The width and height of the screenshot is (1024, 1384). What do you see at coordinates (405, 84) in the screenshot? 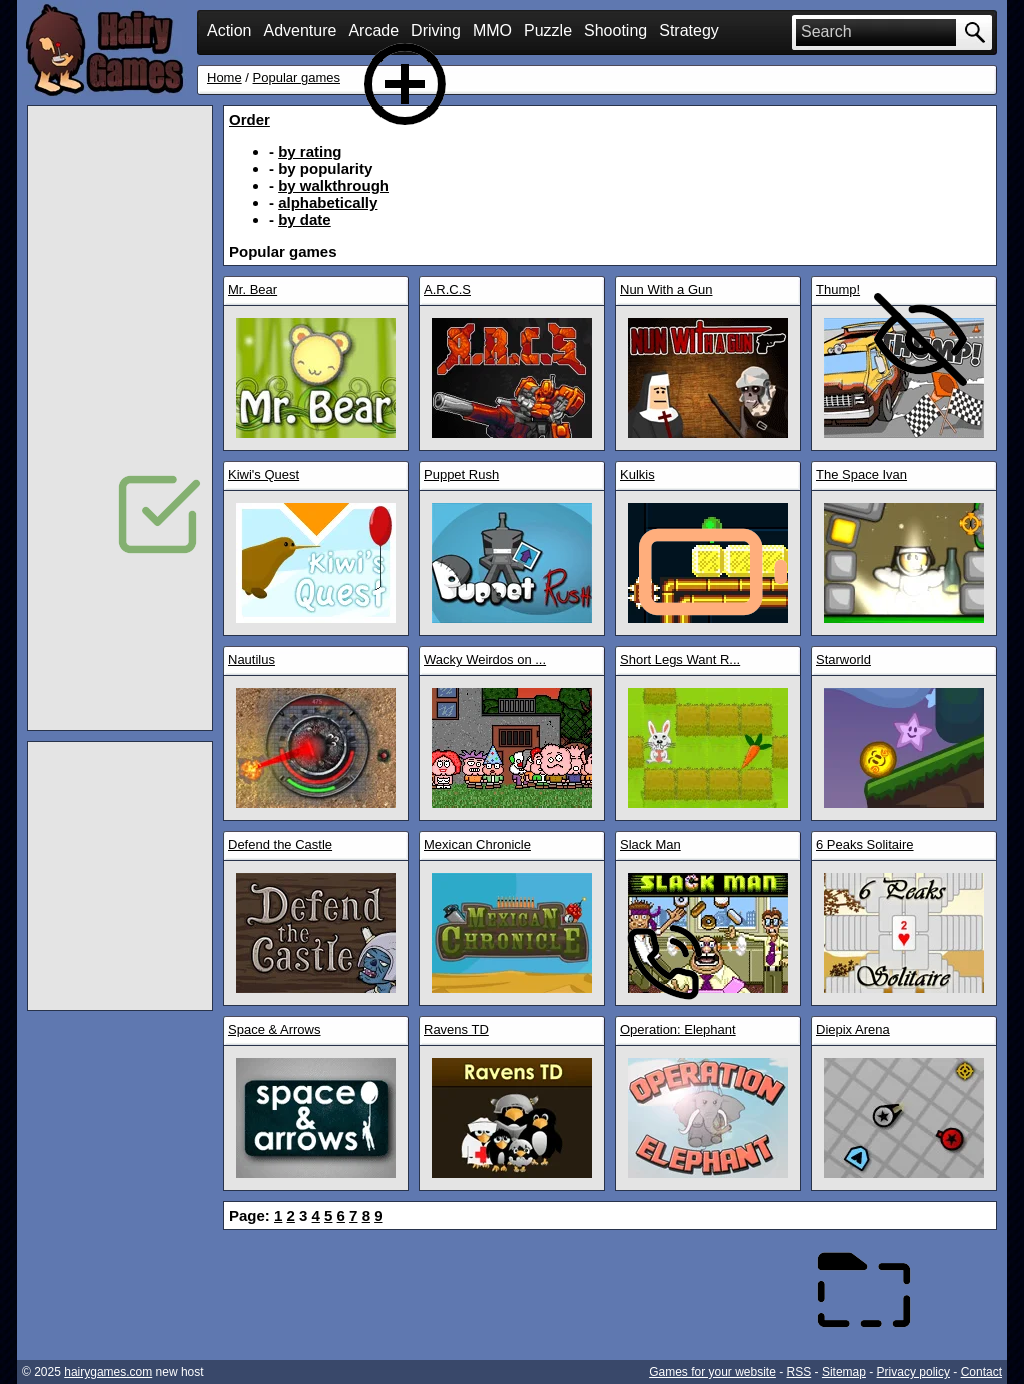
I see `add a new item` at bounding box center [405, 84].